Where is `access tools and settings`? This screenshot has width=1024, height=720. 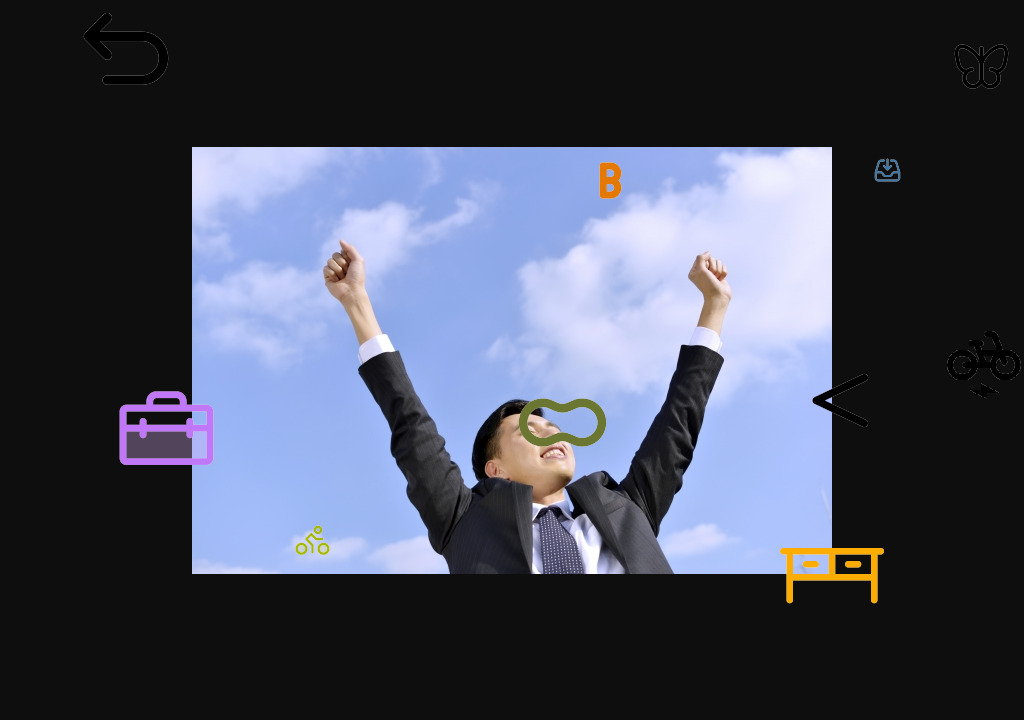 access tools and settings is located at coordinates (166, 431).